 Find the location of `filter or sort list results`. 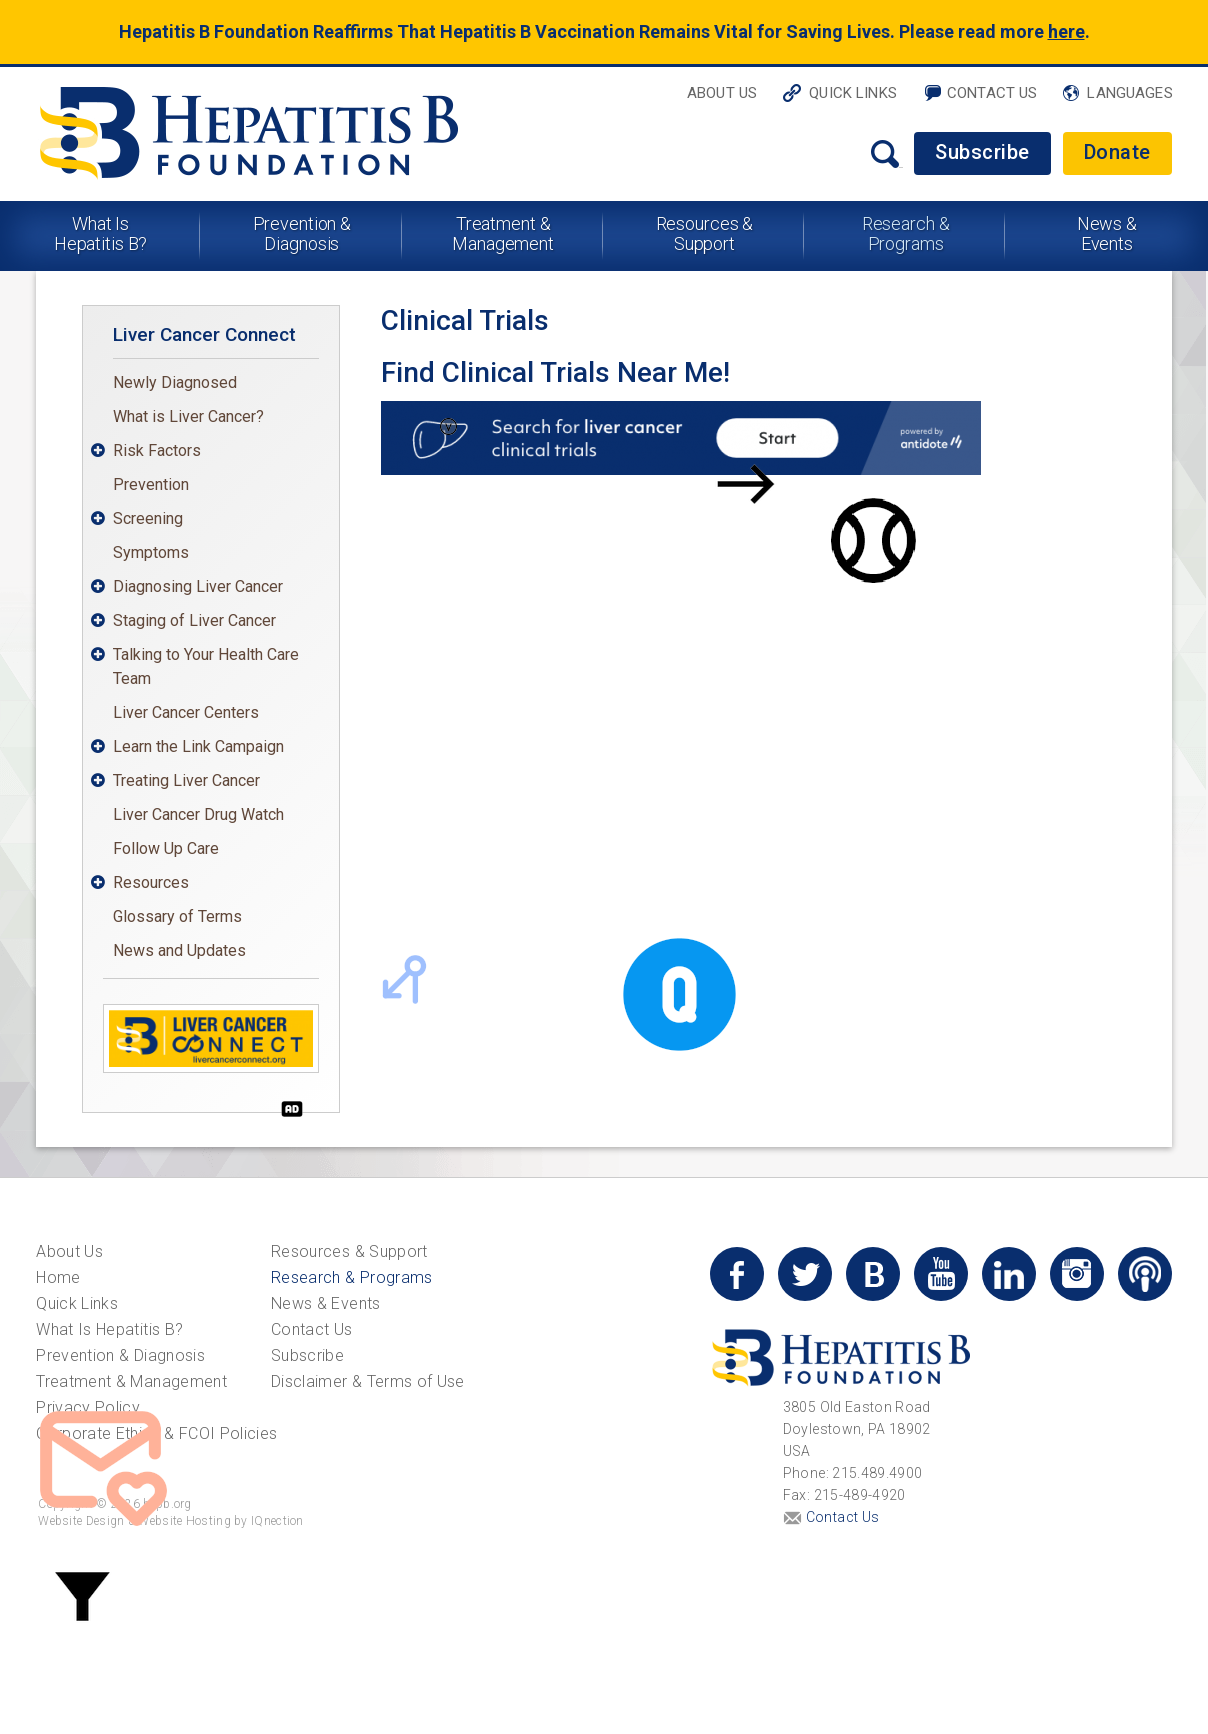

filter or sort list results is located at coordinates (82, 1596).